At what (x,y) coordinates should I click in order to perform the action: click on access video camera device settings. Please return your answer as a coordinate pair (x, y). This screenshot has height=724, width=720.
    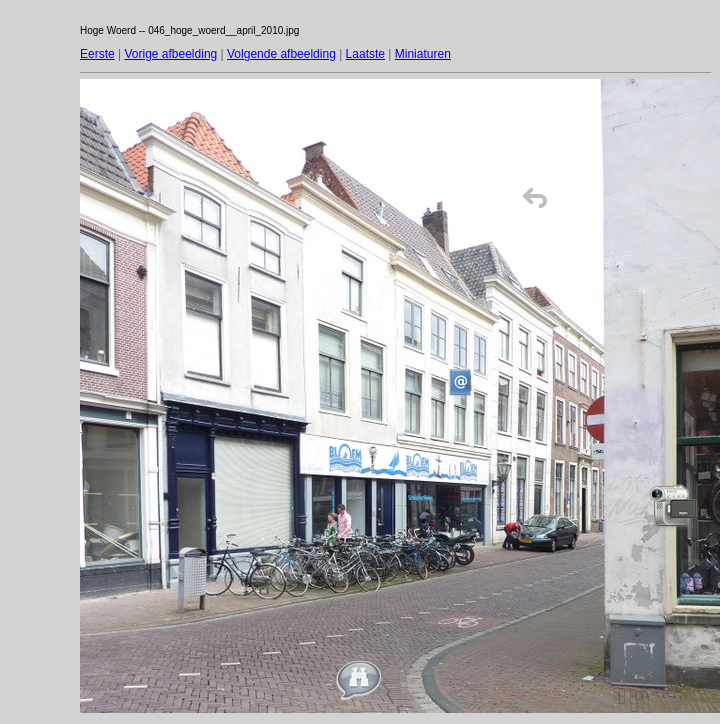
    Looking at the image, I should click on (672, 506).